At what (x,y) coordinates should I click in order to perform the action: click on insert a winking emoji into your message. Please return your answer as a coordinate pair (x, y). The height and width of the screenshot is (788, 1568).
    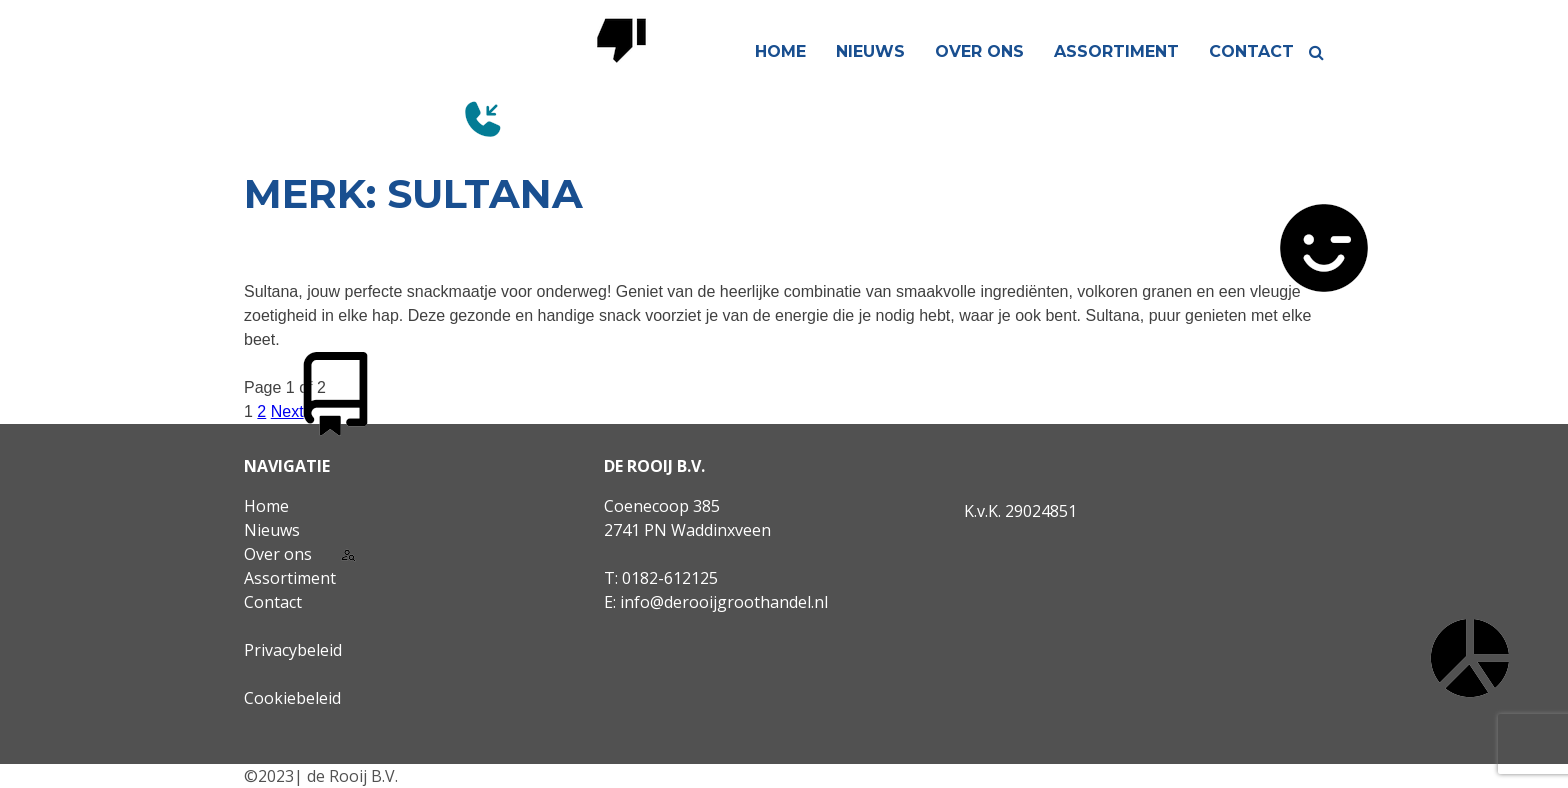
    Looking at the image, I should click on (1324, 248).